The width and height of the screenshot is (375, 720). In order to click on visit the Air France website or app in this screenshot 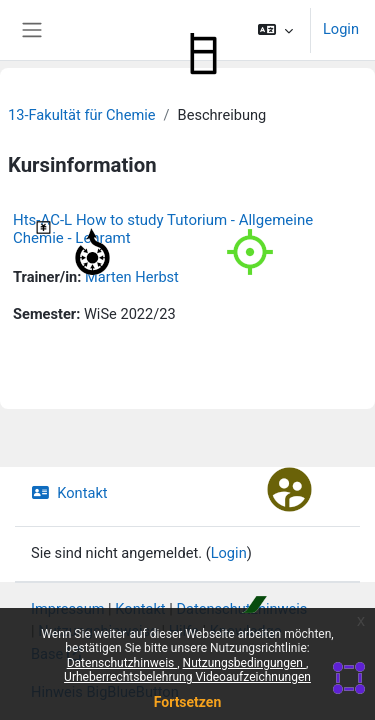, I will do `click(254, 604)`.